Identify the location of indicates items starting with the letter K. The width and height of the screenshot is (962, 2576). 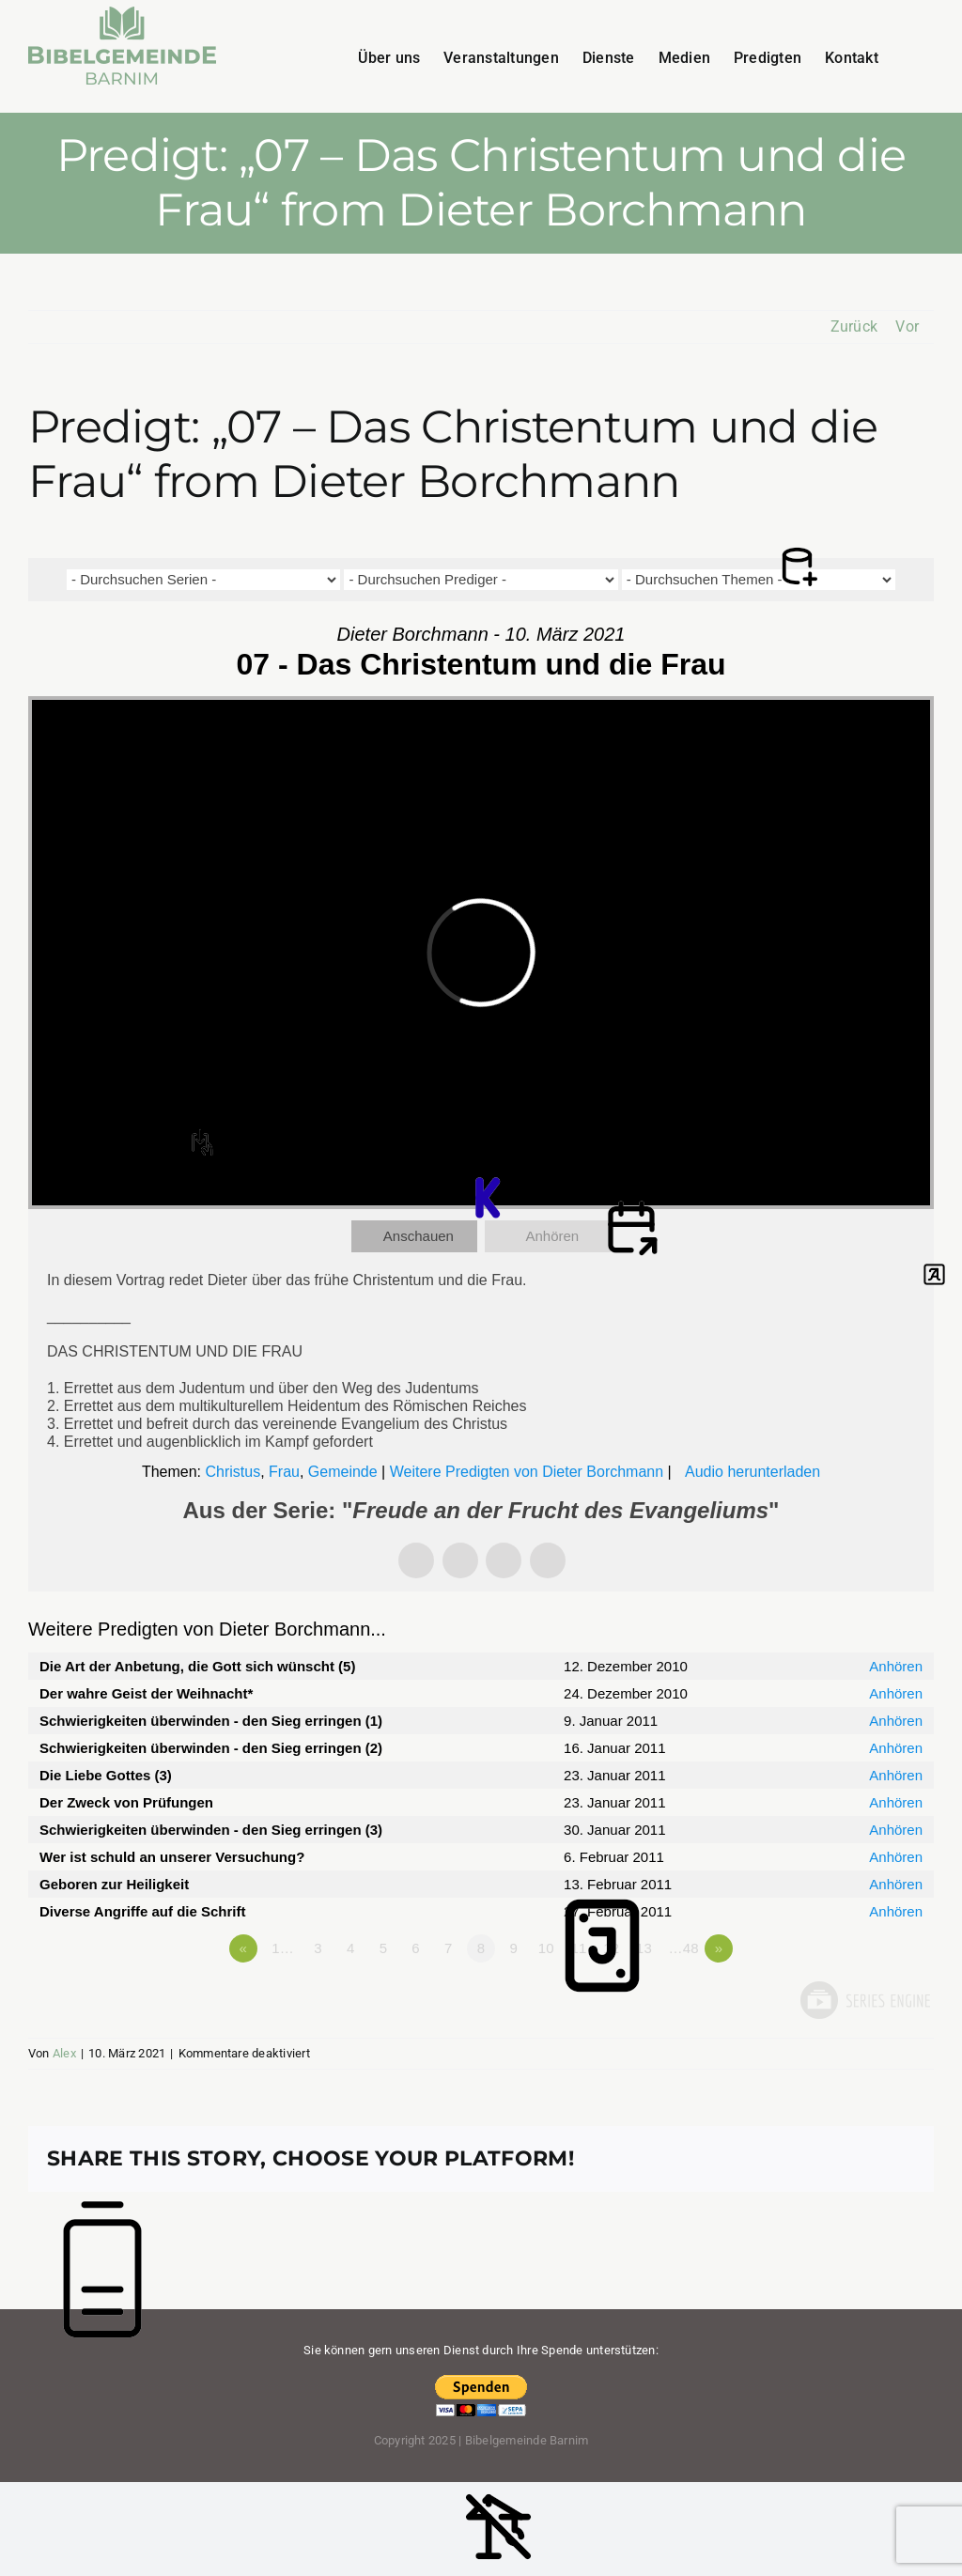
(486, 1198).